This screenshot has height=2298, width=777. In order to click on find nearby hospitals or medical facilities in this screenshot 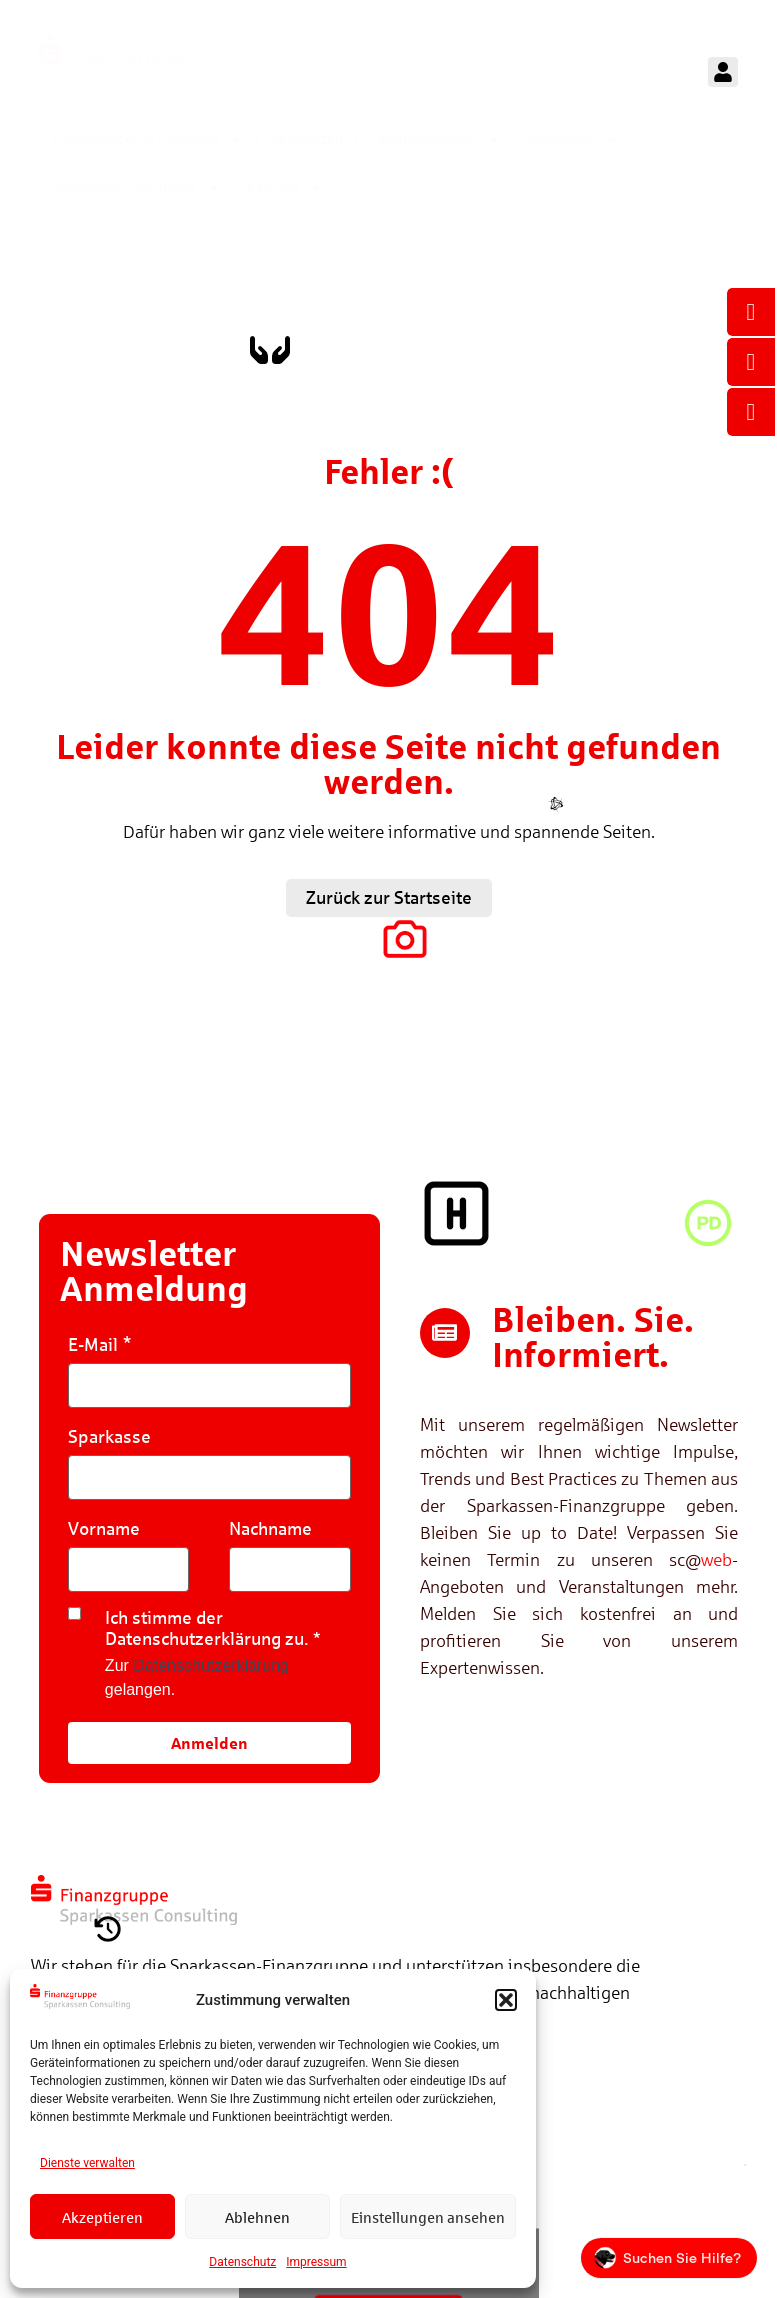, I will do `click(456, 1213)`.